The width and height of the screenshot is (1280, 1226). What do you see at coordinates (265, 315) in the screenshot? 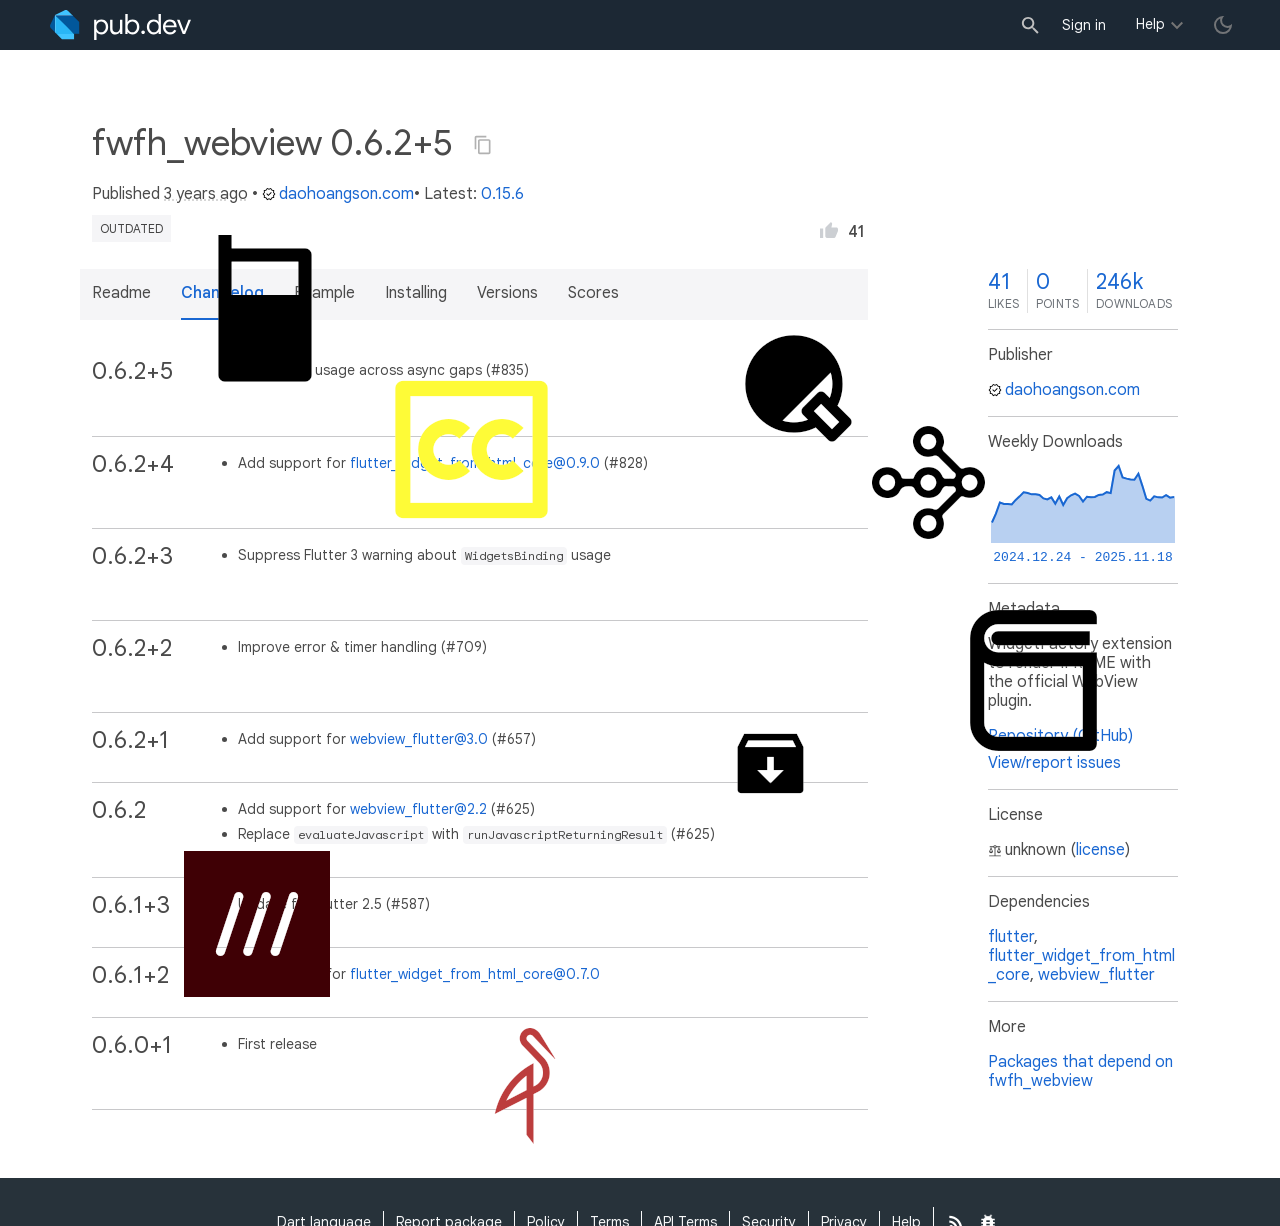
I see `indicates mobile device or phone functionality` at bounding box center [265, 315].